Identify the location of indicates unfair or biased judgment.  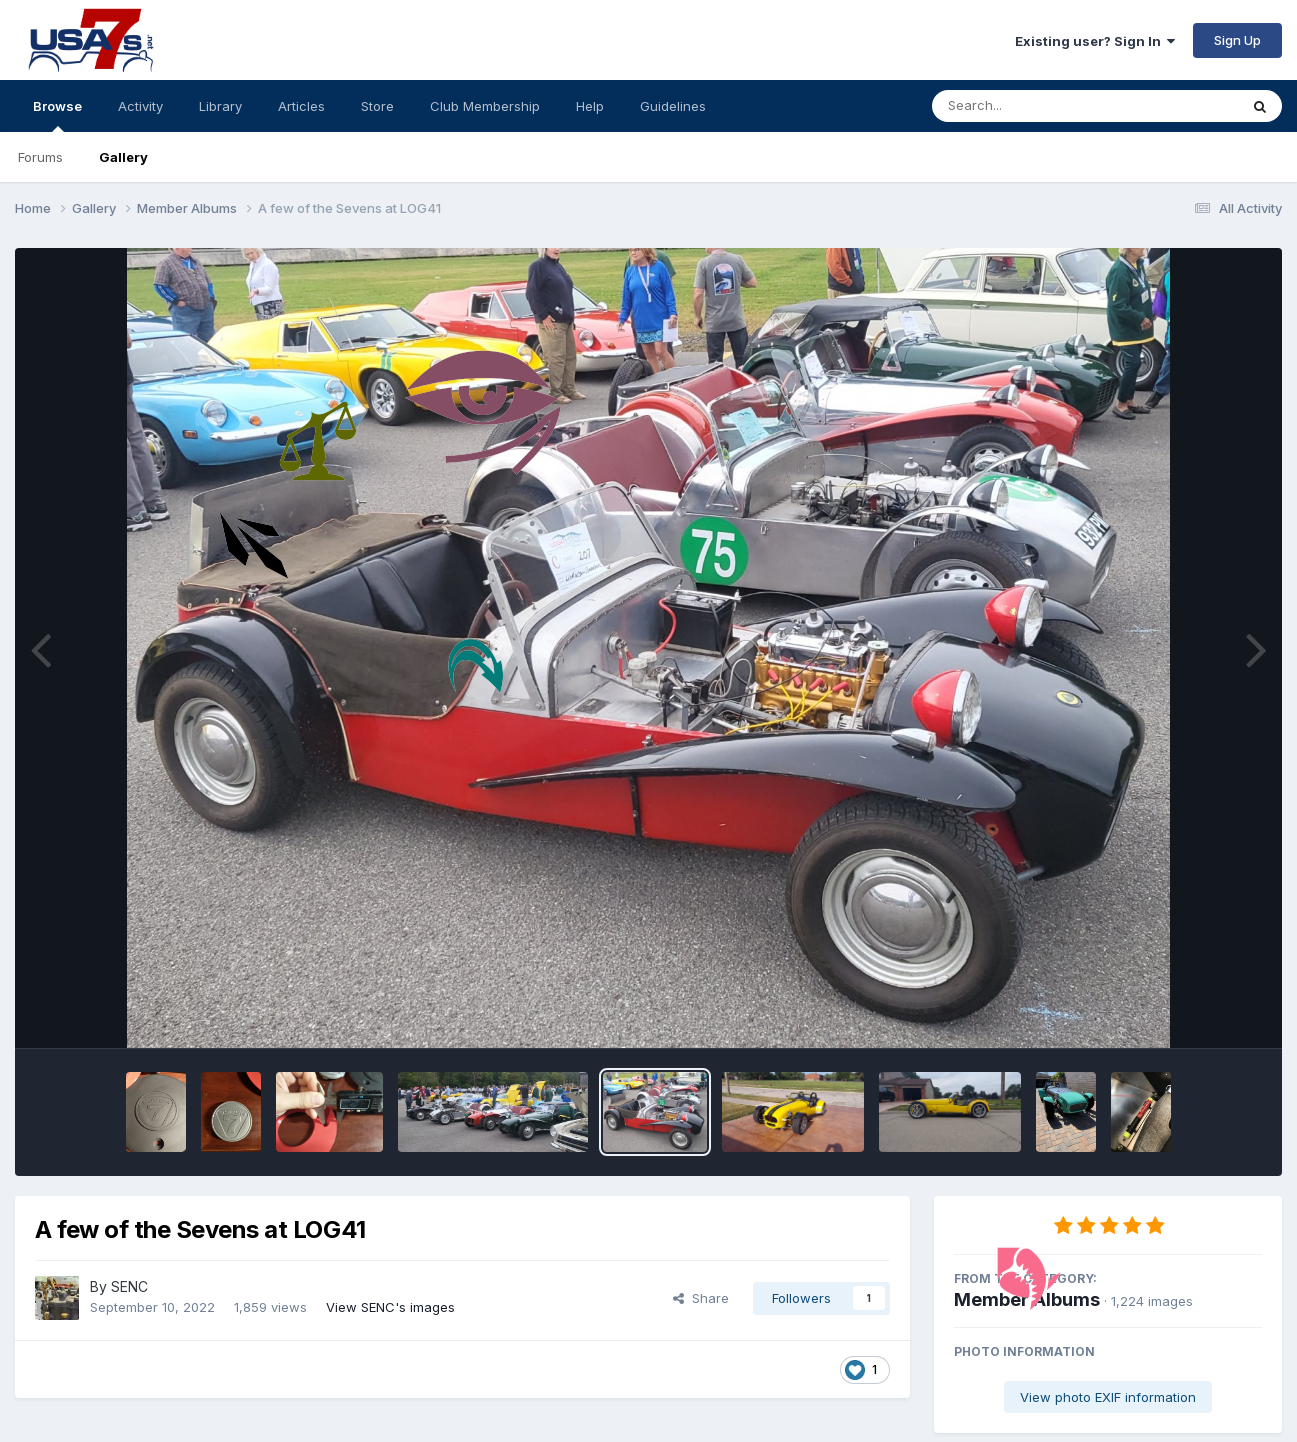
(318, 441).